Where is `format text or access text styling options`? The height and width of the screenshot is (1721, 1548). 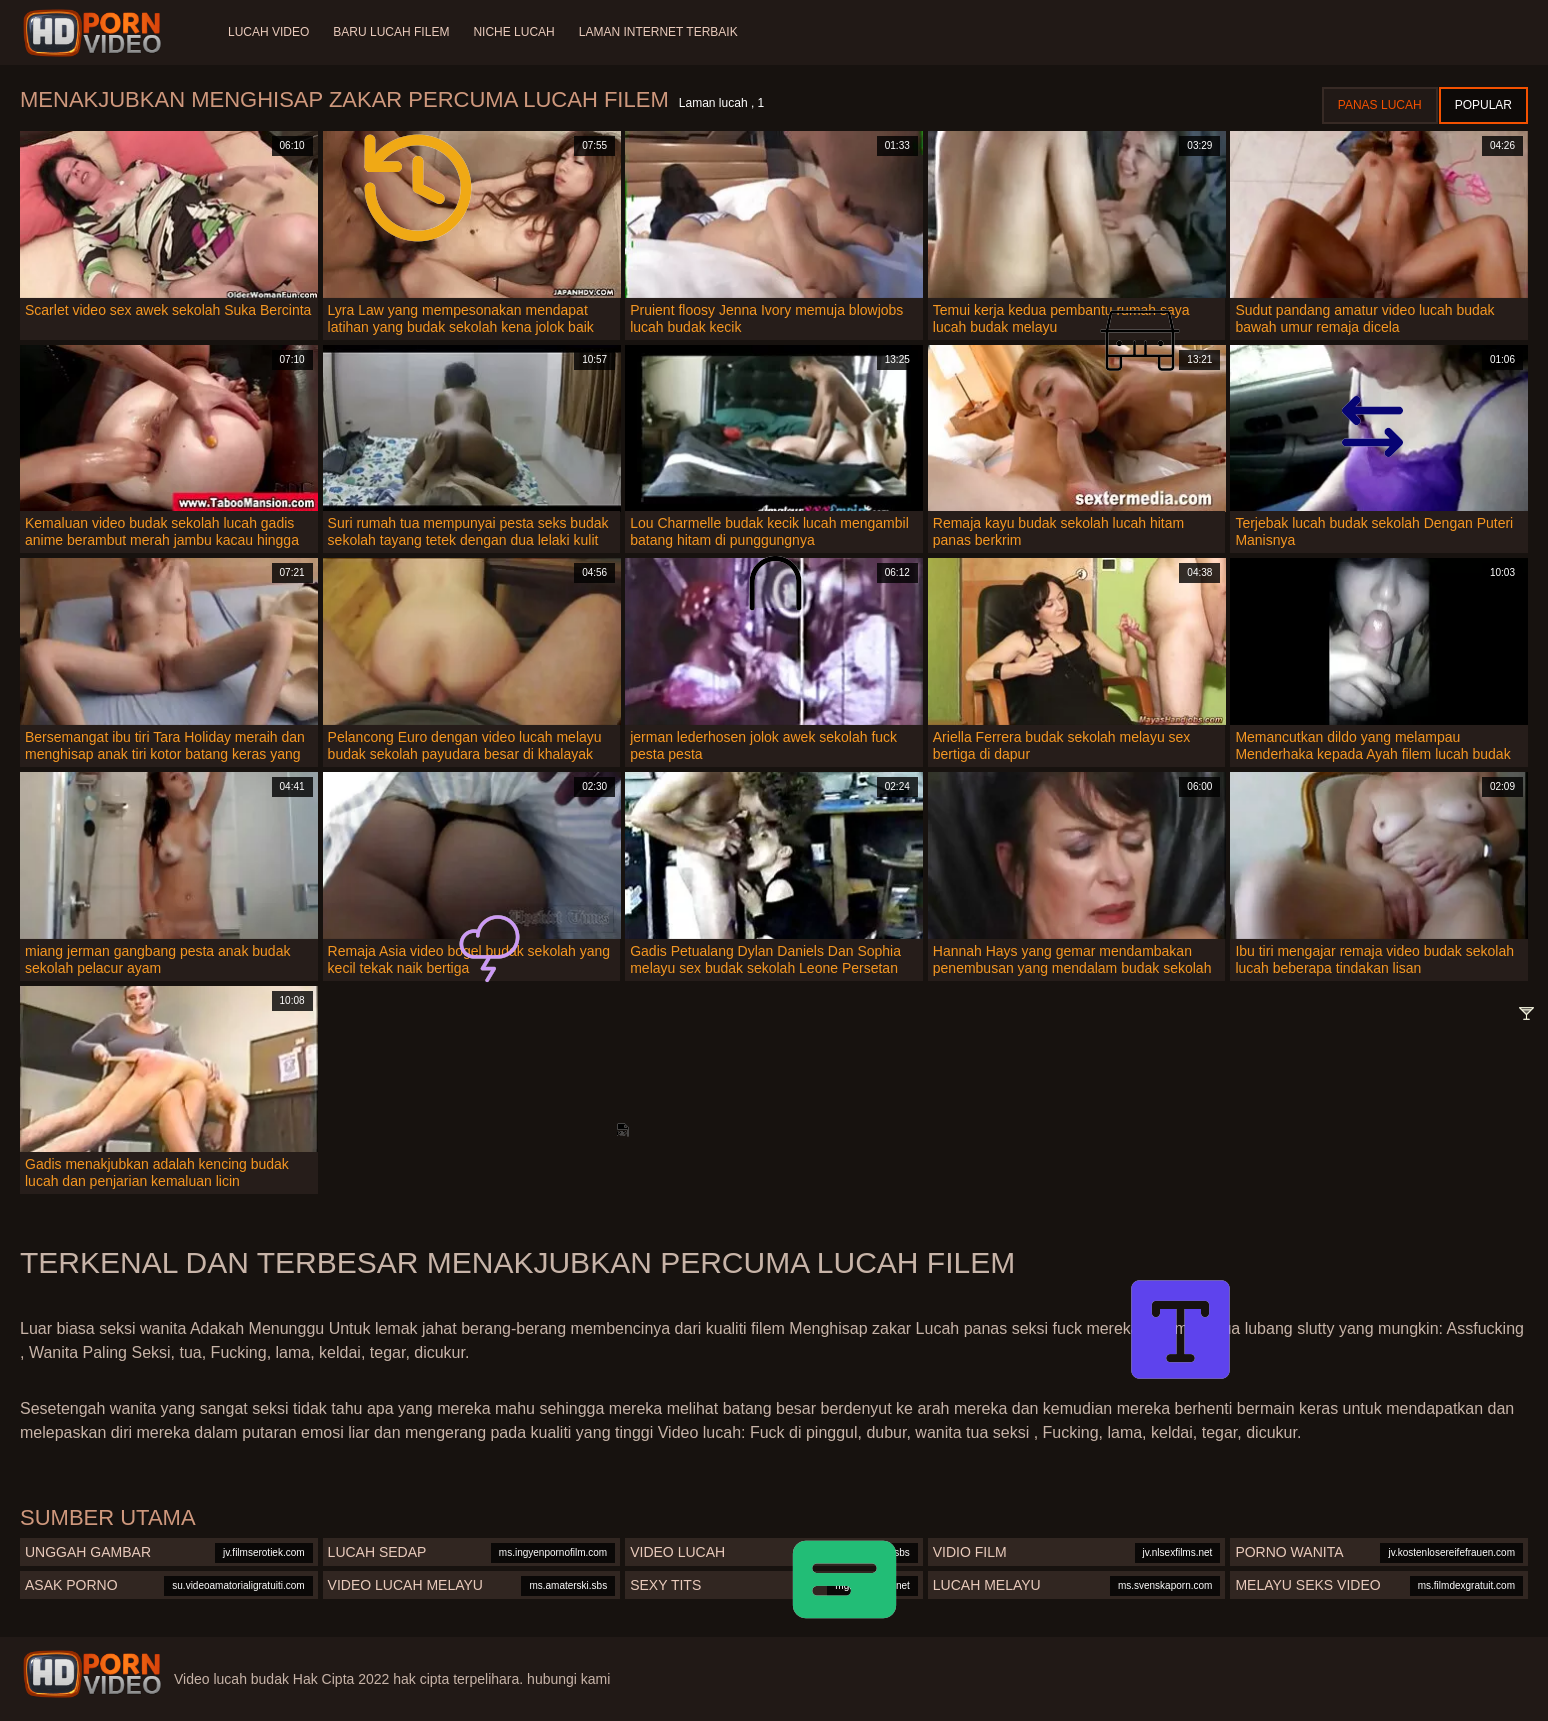 format text or access text styling options is located at coordinates (1180, 1329).